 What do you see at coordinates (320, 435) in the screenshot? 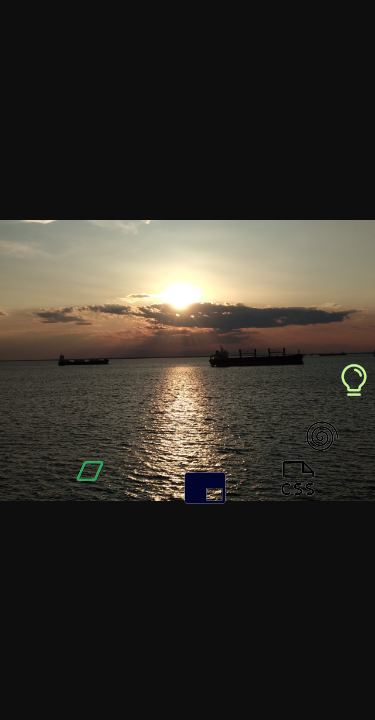
I see `indicates loading or processing in progress` at bounding box center [320, 435].